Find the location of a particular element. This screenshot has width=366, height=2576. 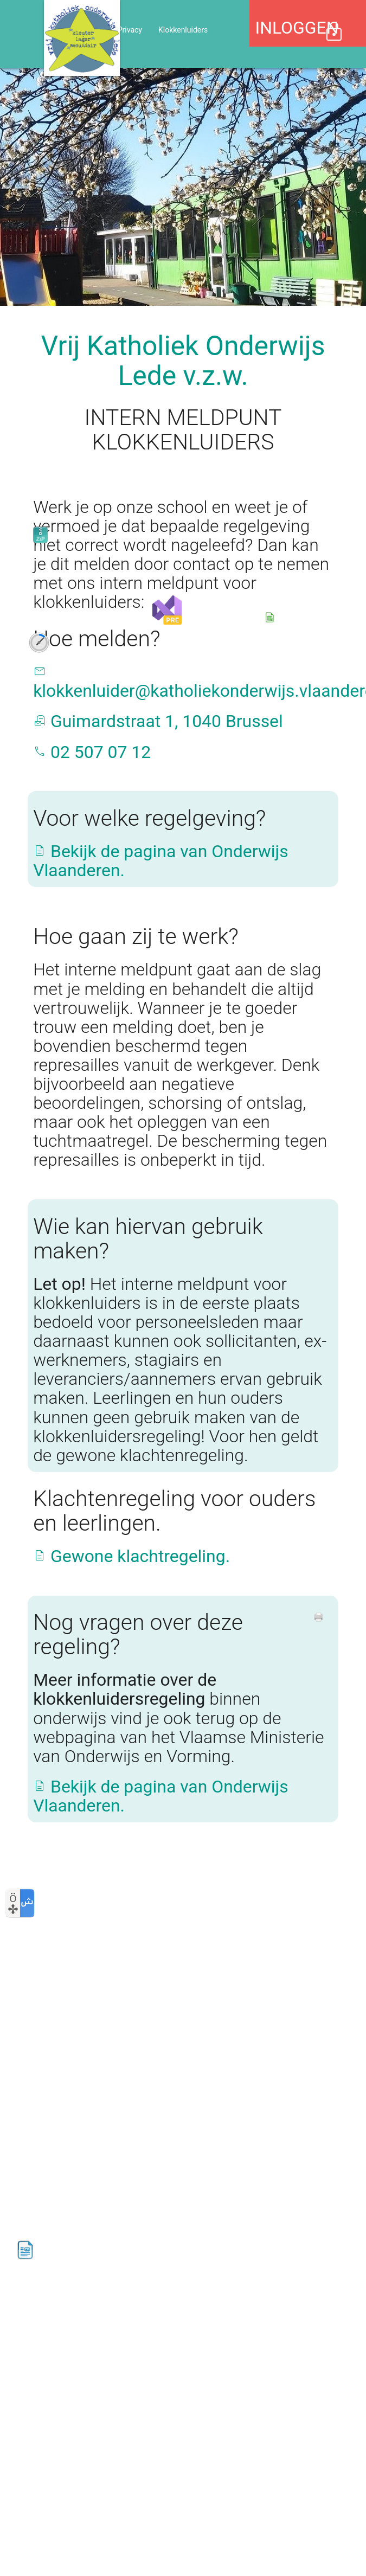

print the current file or document is located at coordinates (318, 1617).